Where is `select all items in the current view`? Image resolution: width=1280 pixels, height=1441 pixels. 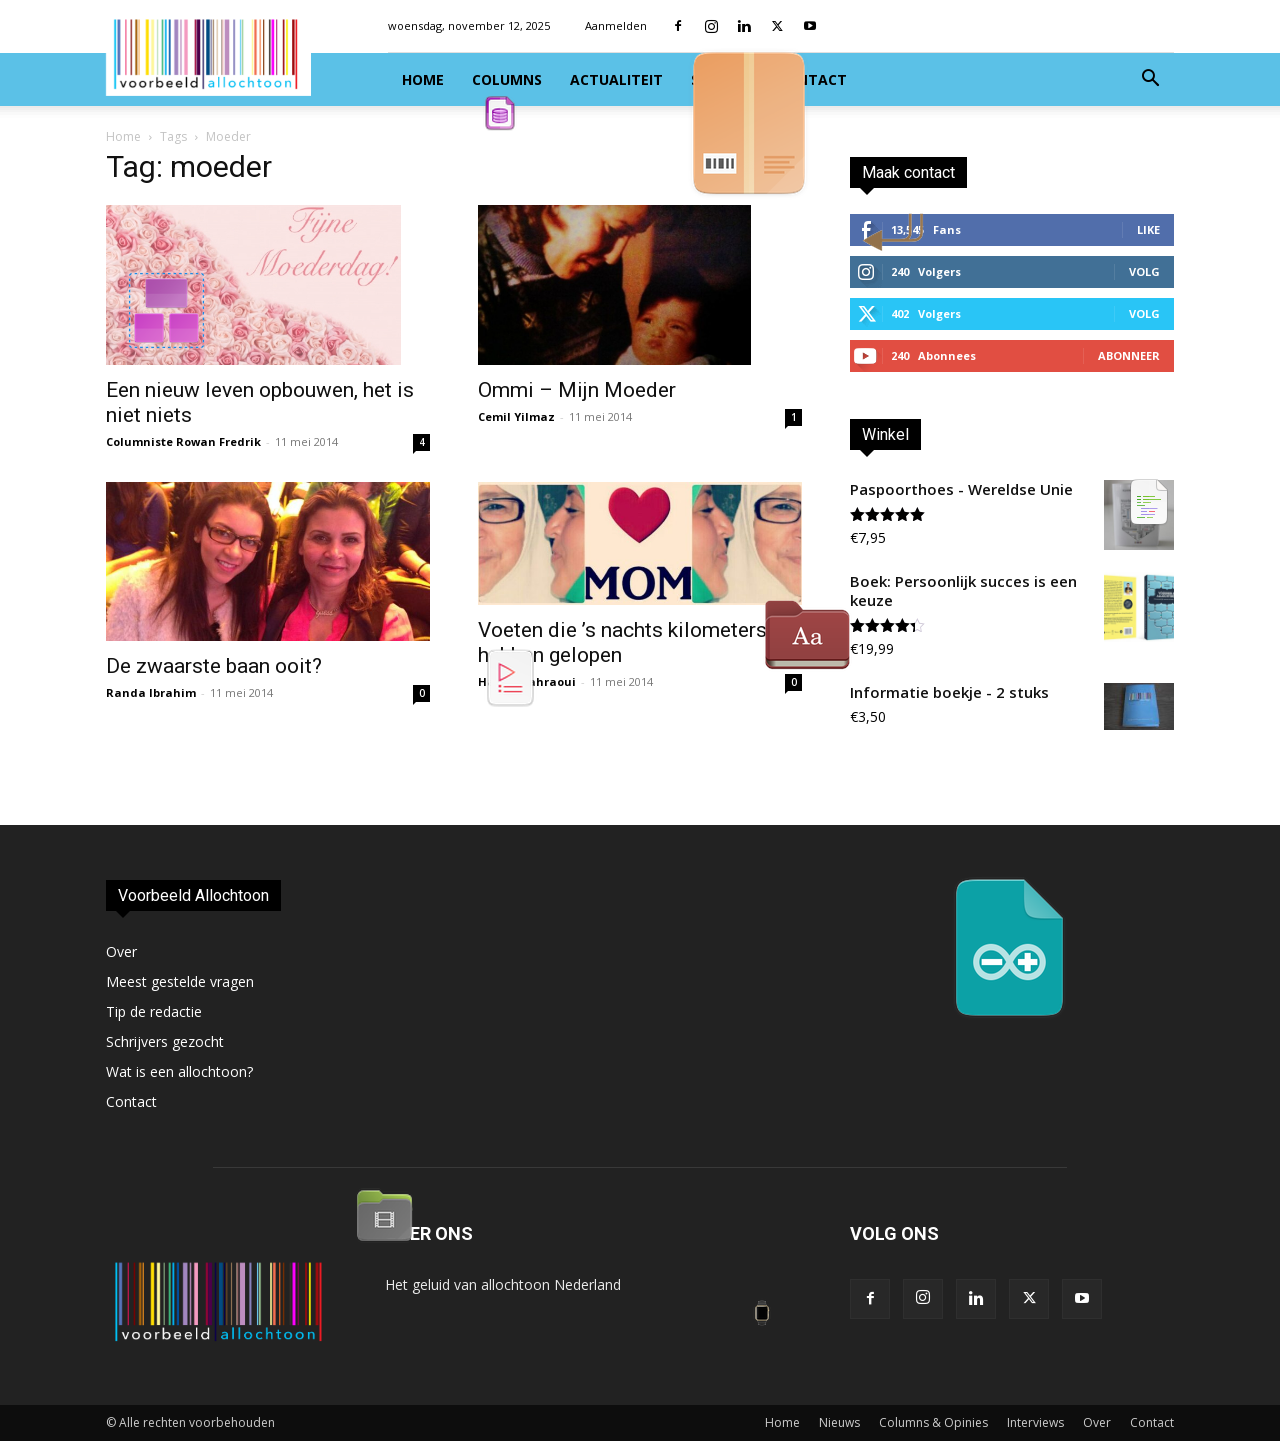 select all items in the current view is located at coordinates (166, 310).